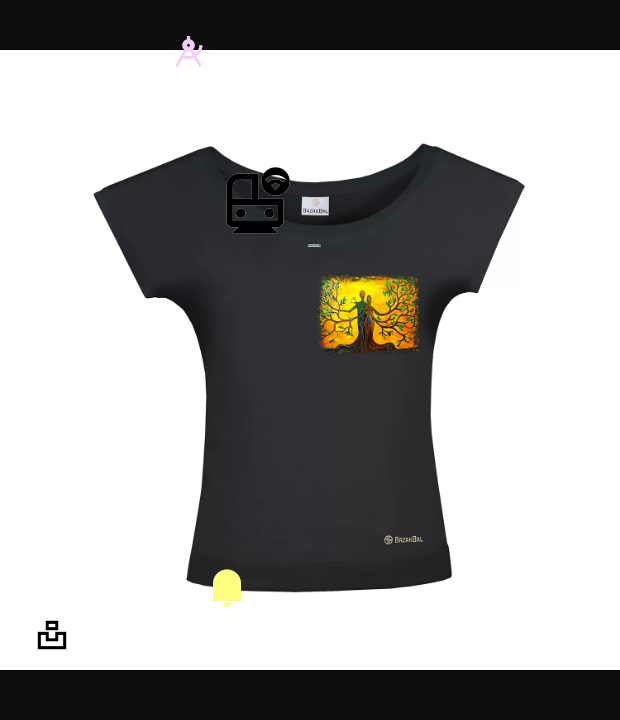 The width and height of the screenshot is (620, 720). What do you see at coordinates (52, 635) in the screenshot?
I see `unsplash logo - access free stock photos` at bounding box center [52, 635].